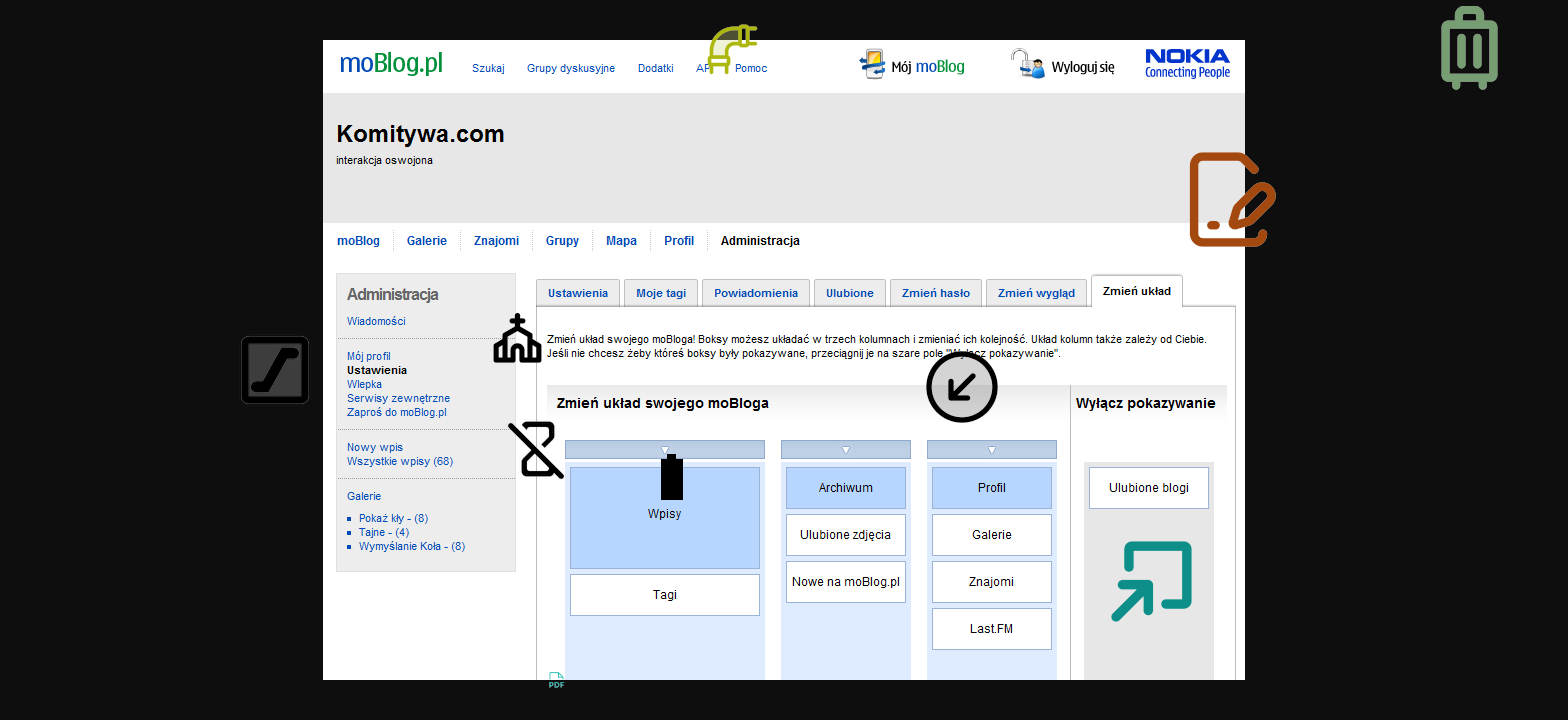  Describe the element at coordinates (1151, 581) in the screenshot. I see `open in new window` at that location.